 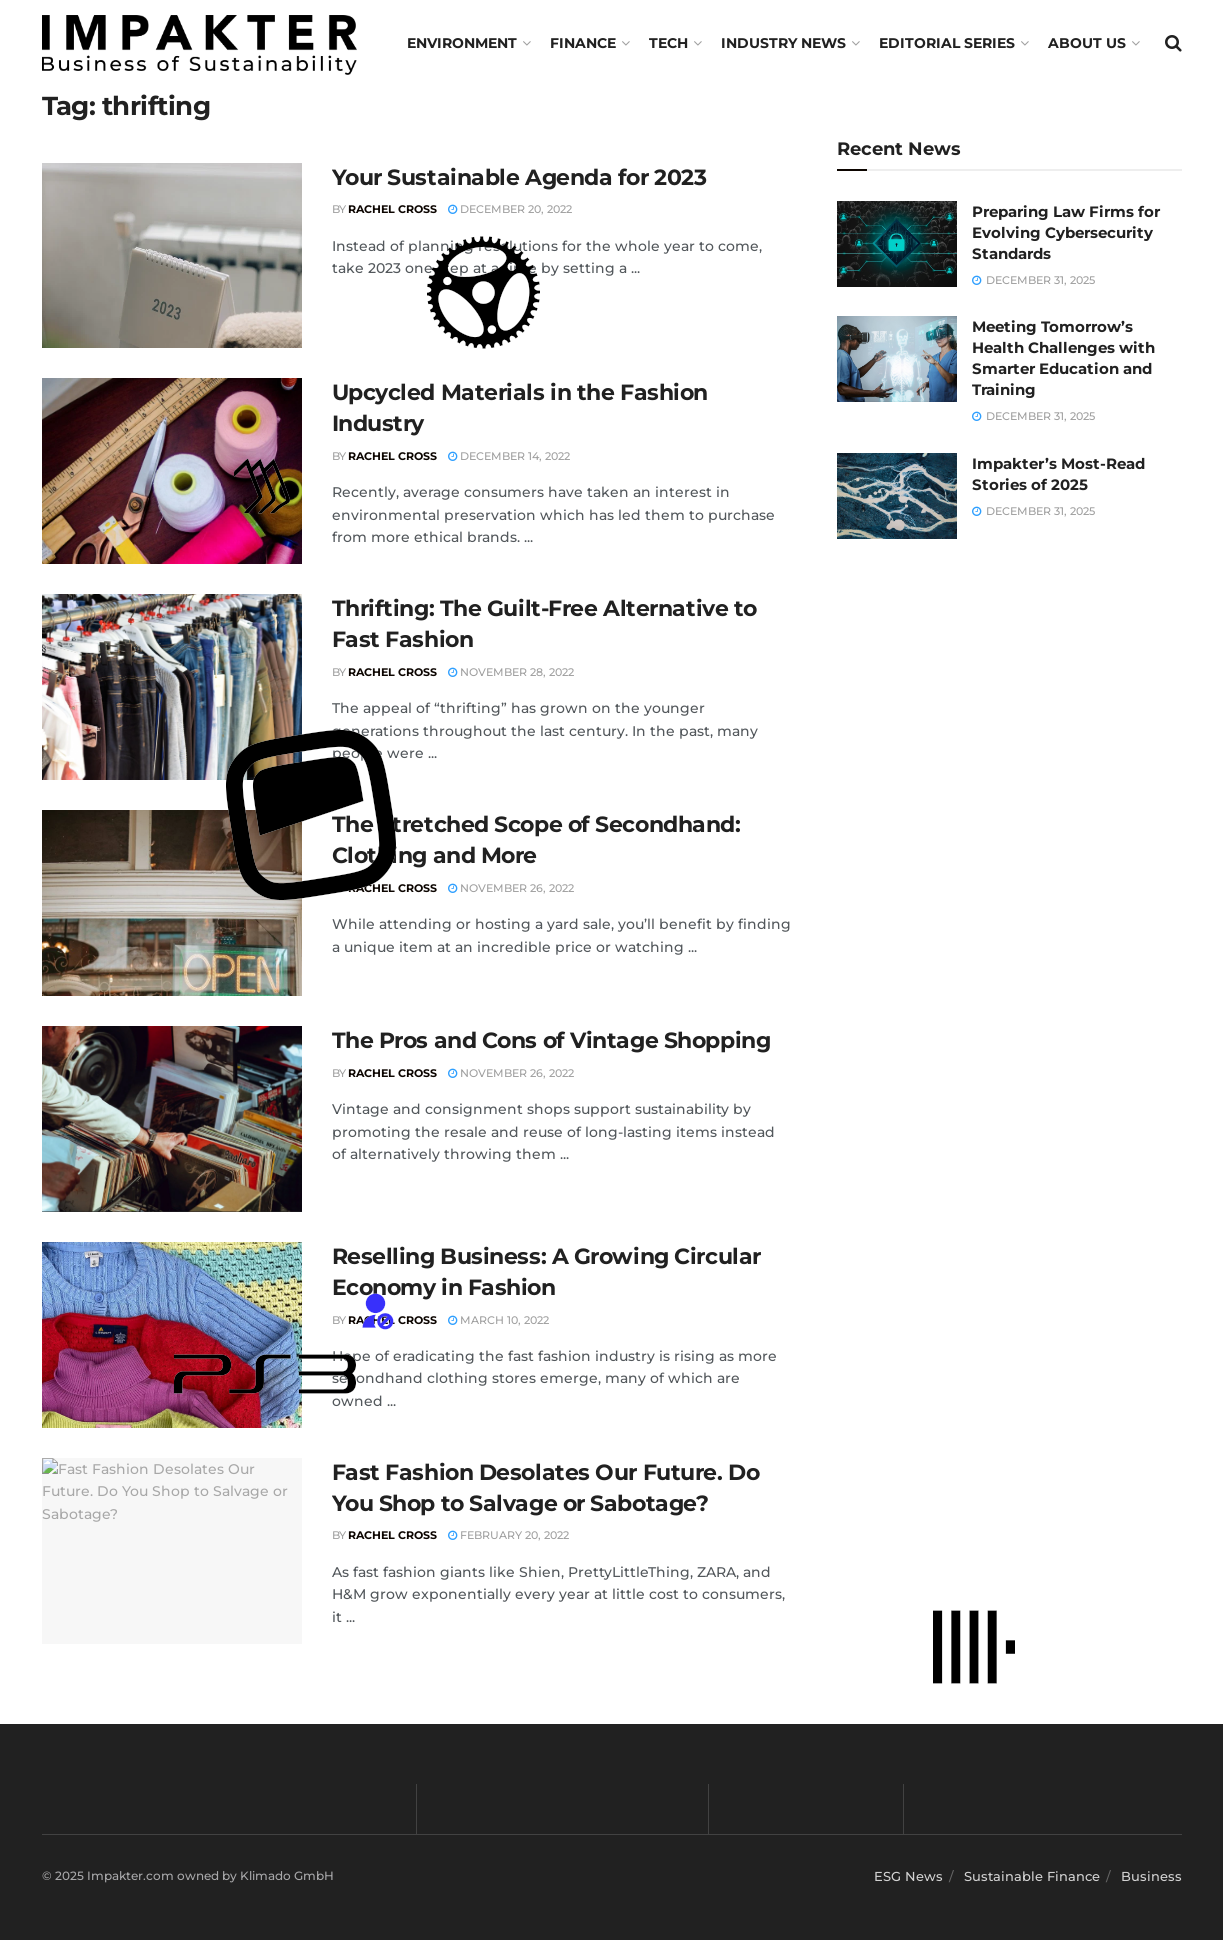 What do you see at coordinates (375, 1311) in the screenshot?
I see `block or ban a user` at bounding box center [375, 1311].